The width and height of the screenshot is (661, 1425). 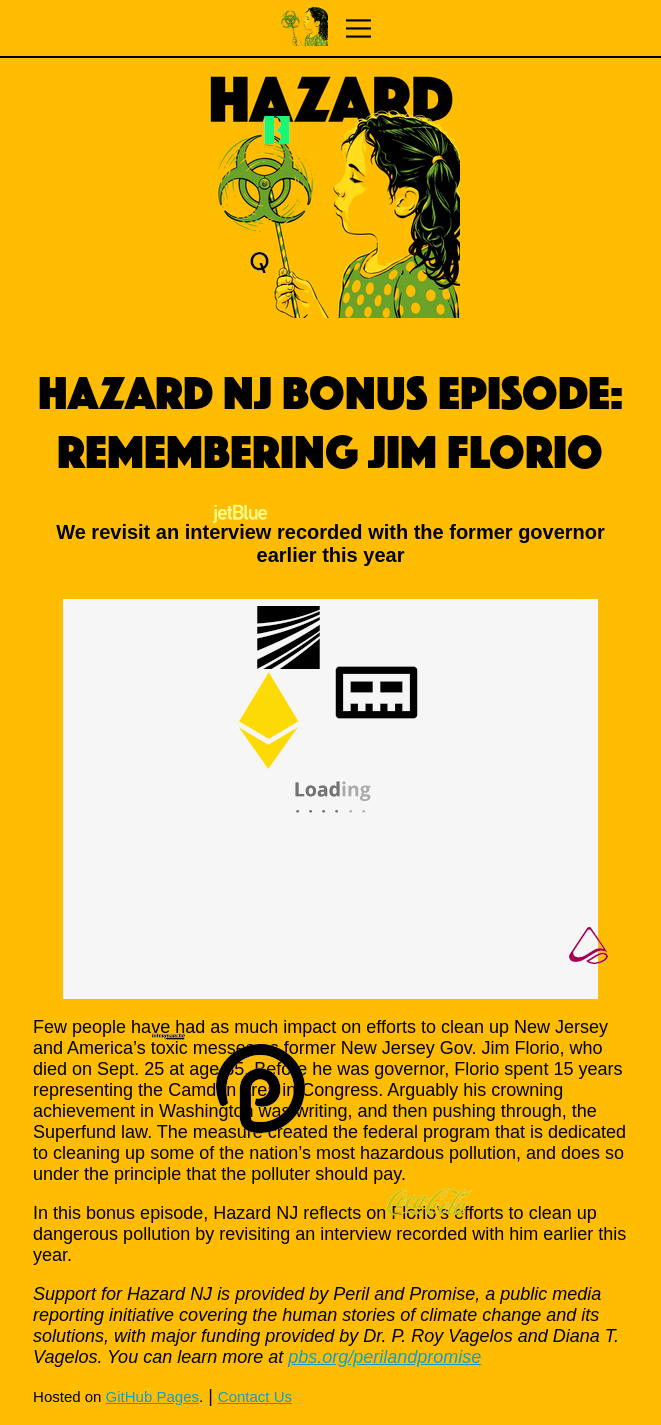 I want to click on open the Backstage casting app, so click(x=277, y=130).